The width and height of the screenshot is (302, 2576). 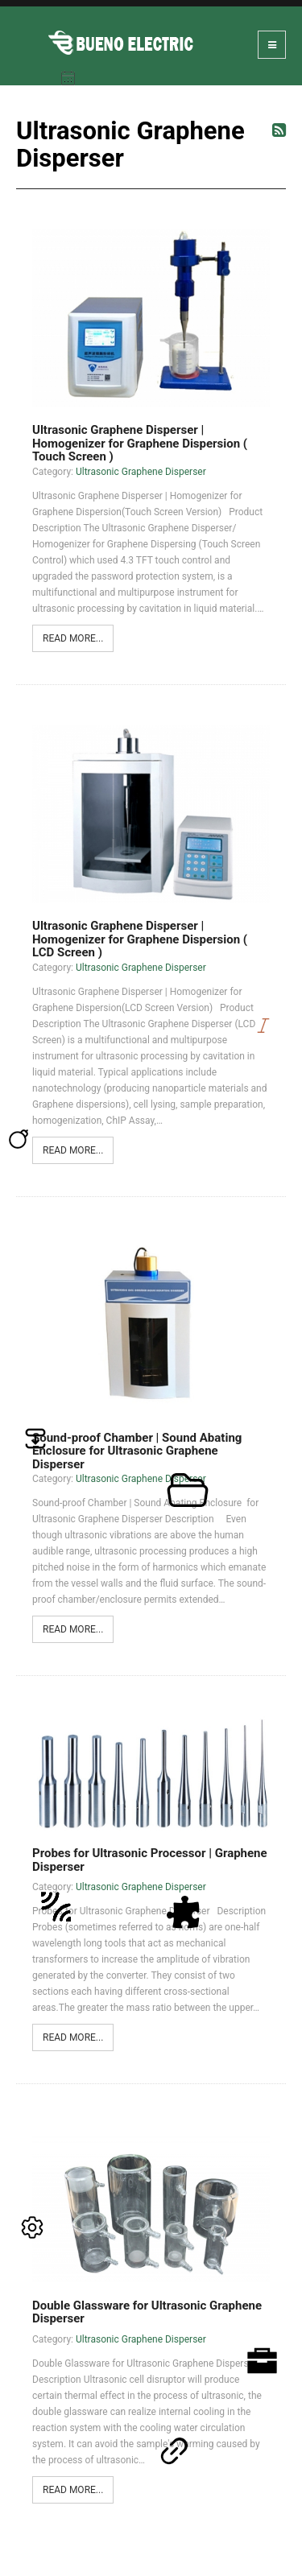 I want to click on copy or share a link, so click(x=174, y=2451).